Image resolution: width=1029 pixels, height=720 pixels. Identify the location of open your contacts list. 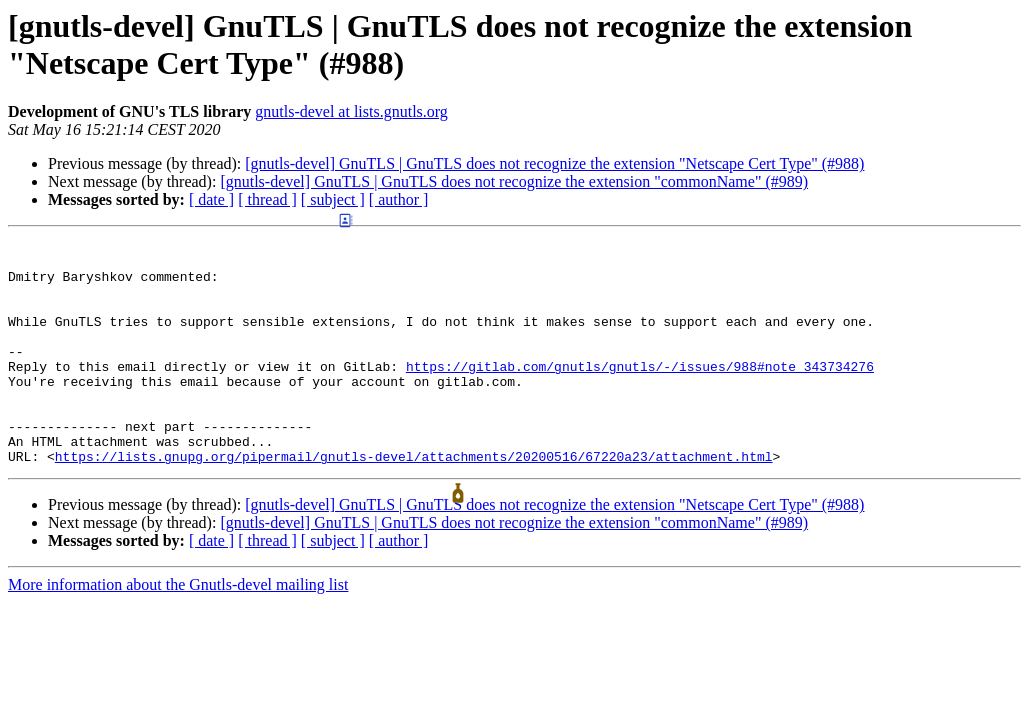
(345, 220).